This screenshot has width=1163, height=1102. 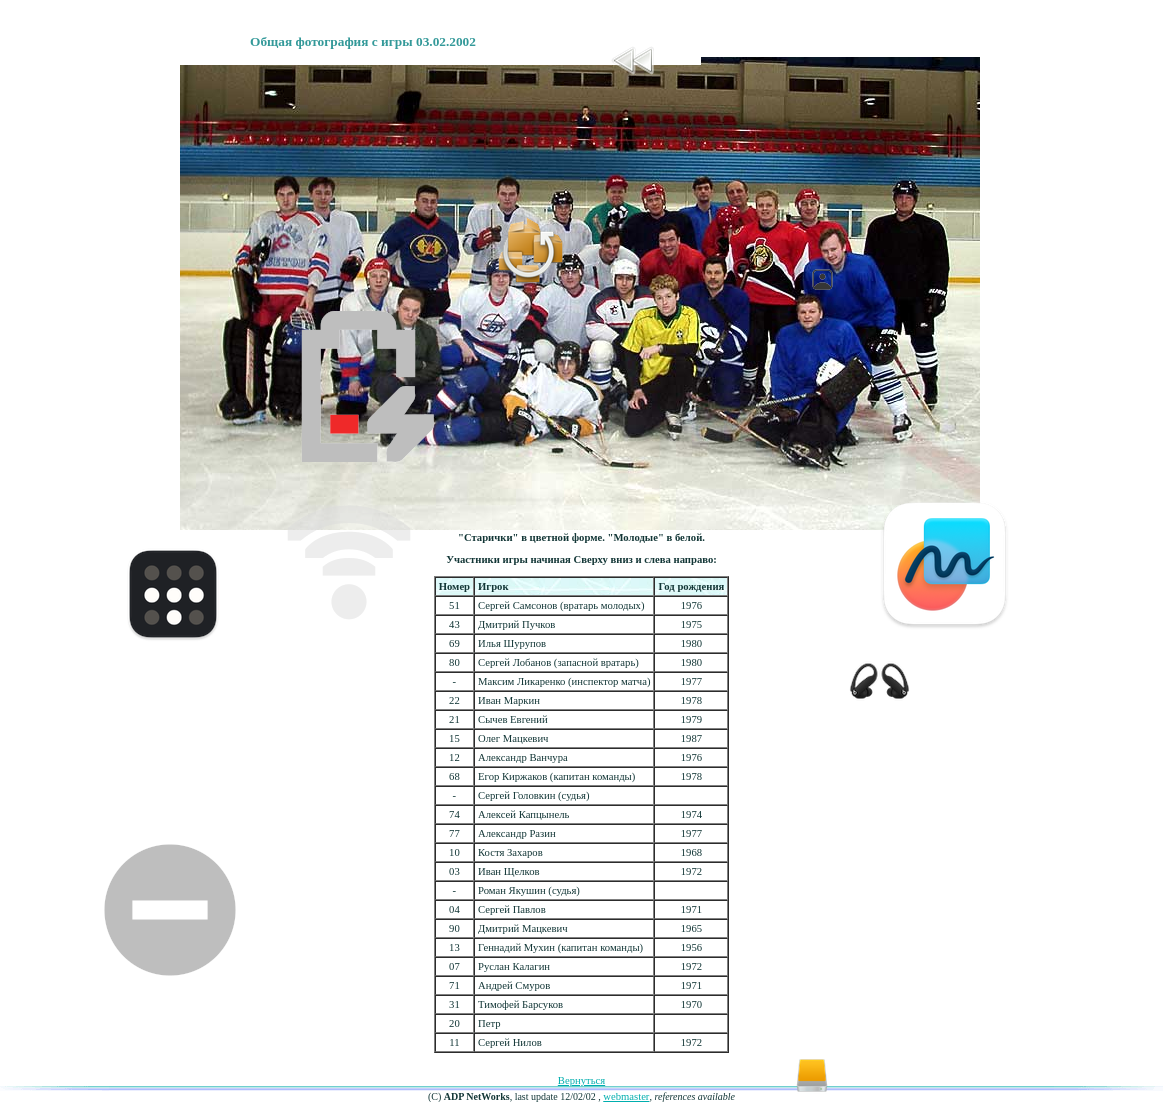 I want to click on access external storage drives, so click(x=812, y=1076).